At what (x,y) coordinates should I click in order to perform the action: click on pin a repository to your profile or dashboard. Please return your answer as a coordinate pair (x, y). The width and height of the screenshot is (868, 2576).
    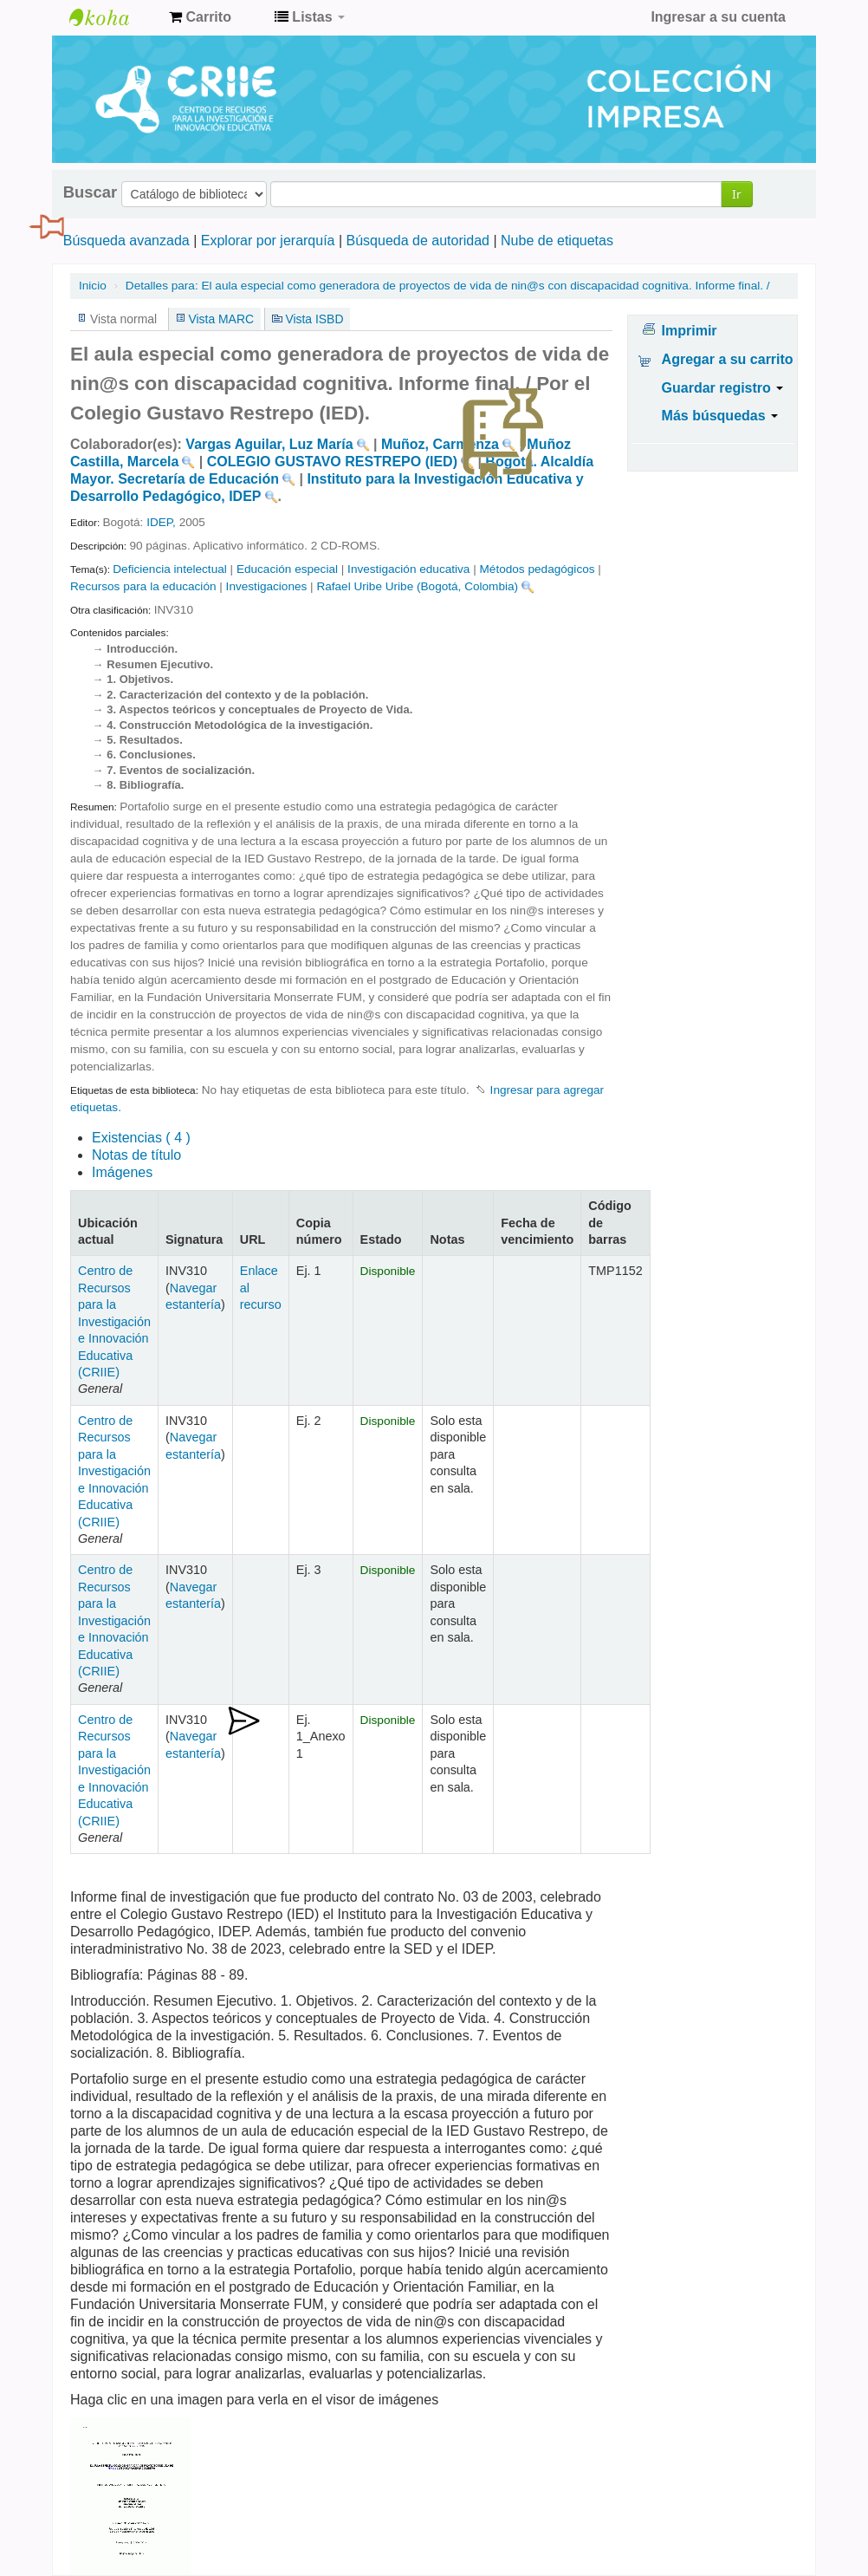
    Looking at the image, I should click on (497, 434).